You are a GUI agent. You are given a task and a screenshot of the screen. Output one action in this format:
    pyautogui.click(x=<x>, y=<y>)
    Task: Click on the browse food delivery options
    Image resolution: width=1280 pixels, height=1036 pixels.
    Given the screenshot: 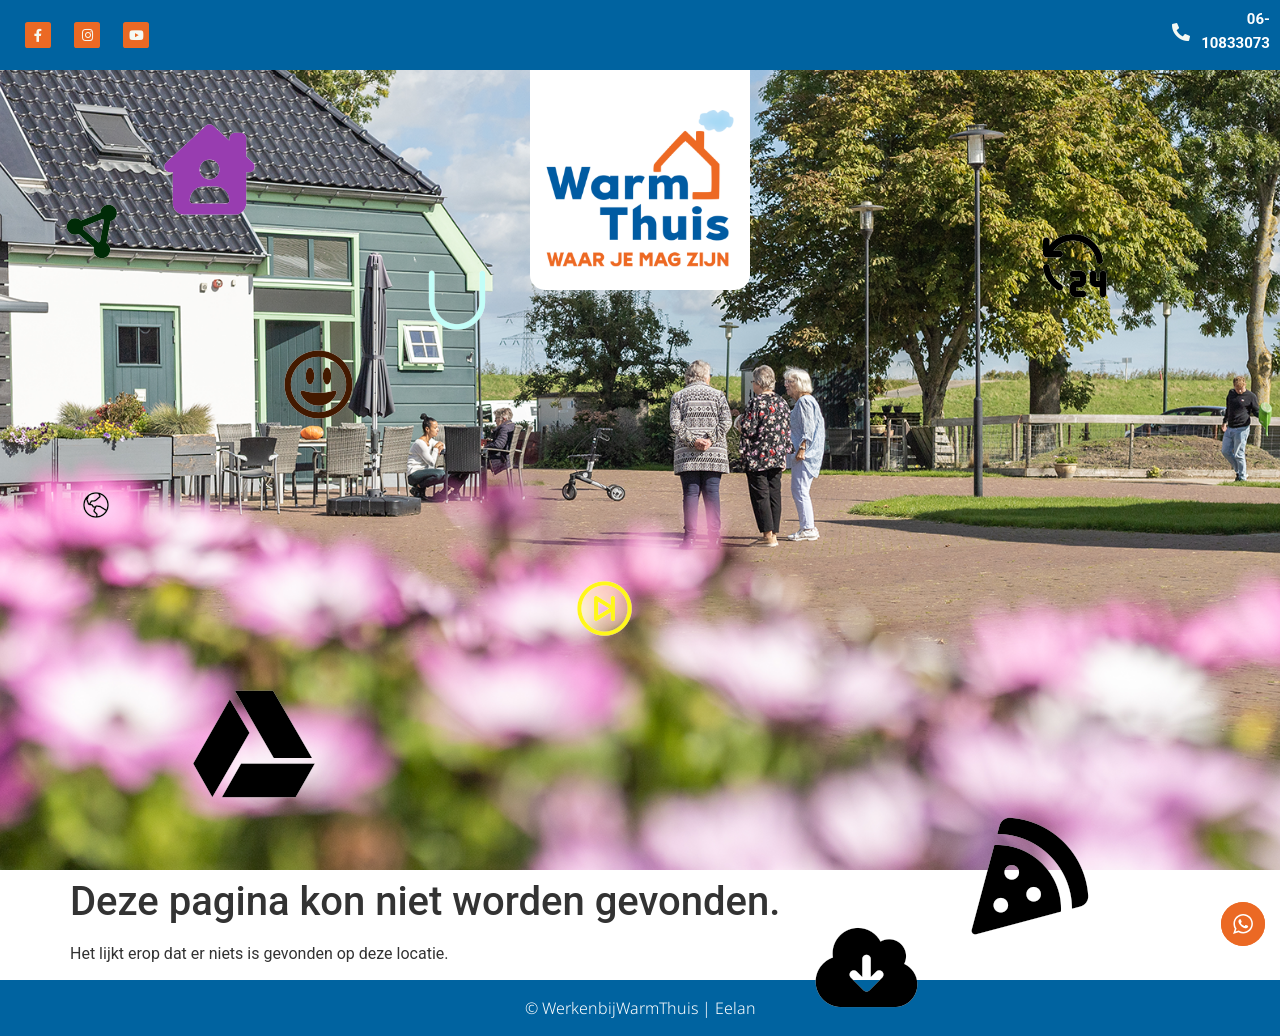 What is the action you would take?
    pyautogui.click(x=1030, y=876)
    